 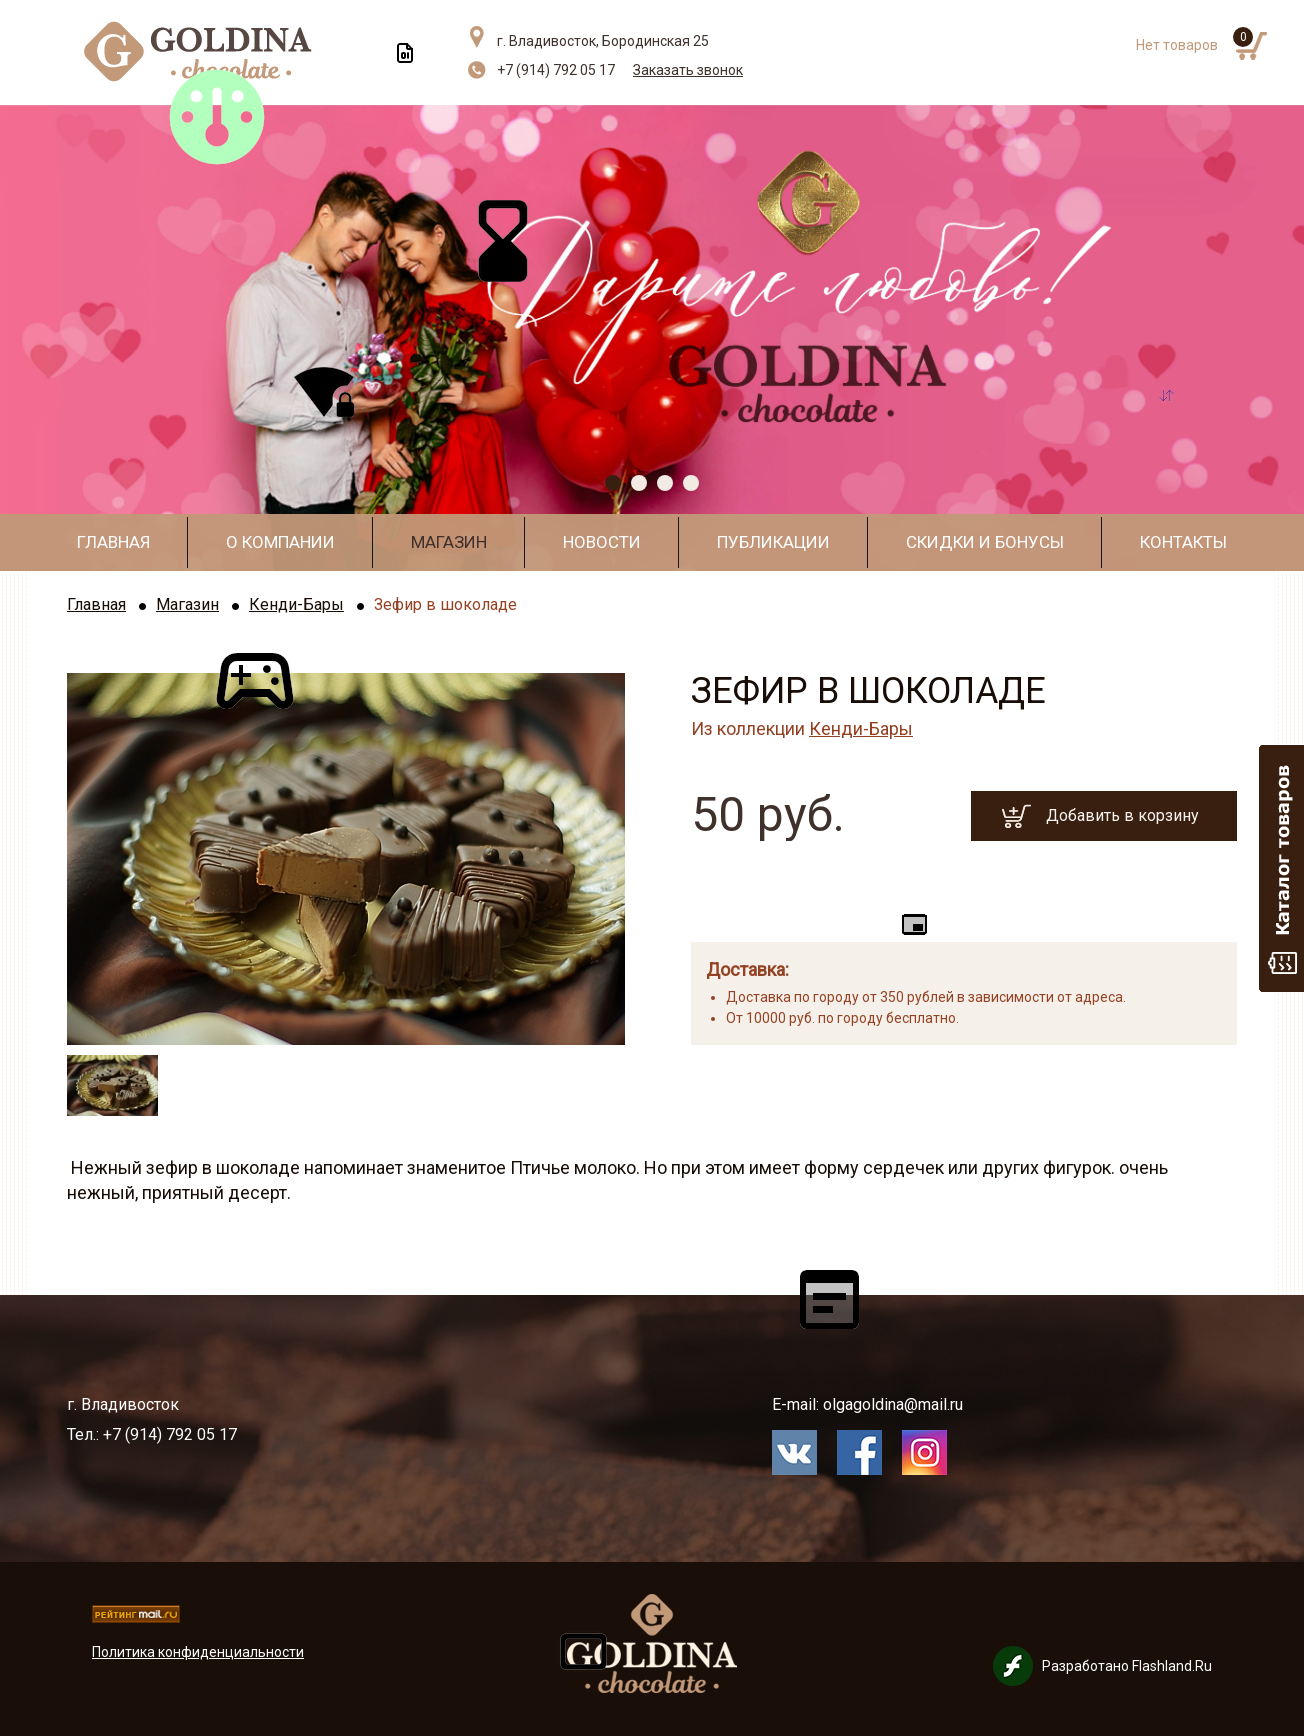 I want to click on connected to a password-protected wifi network, so click(x=324, y=392).